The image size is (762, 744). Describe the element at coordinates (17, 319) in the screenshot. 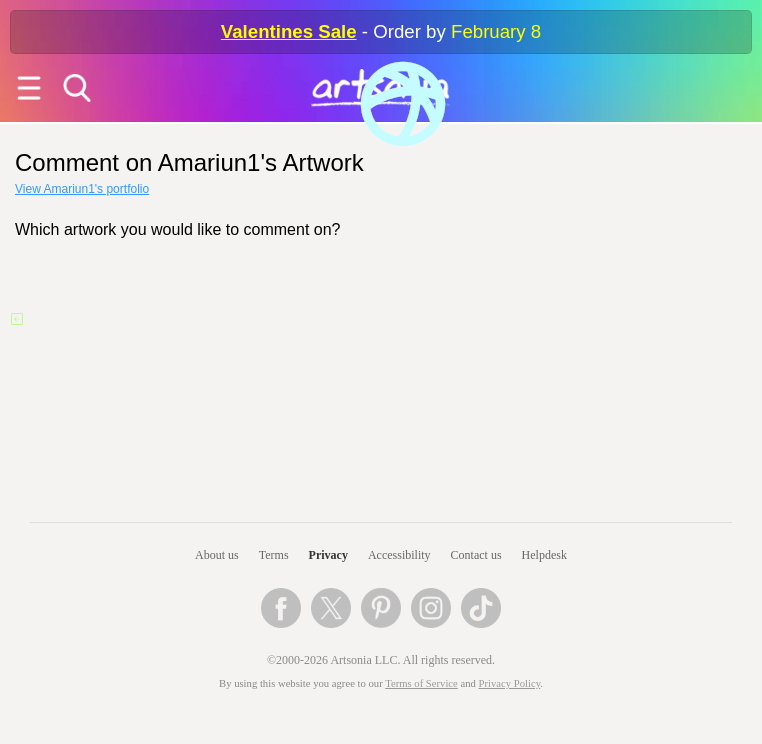

I see `navigate back to the previous screen` at that location.